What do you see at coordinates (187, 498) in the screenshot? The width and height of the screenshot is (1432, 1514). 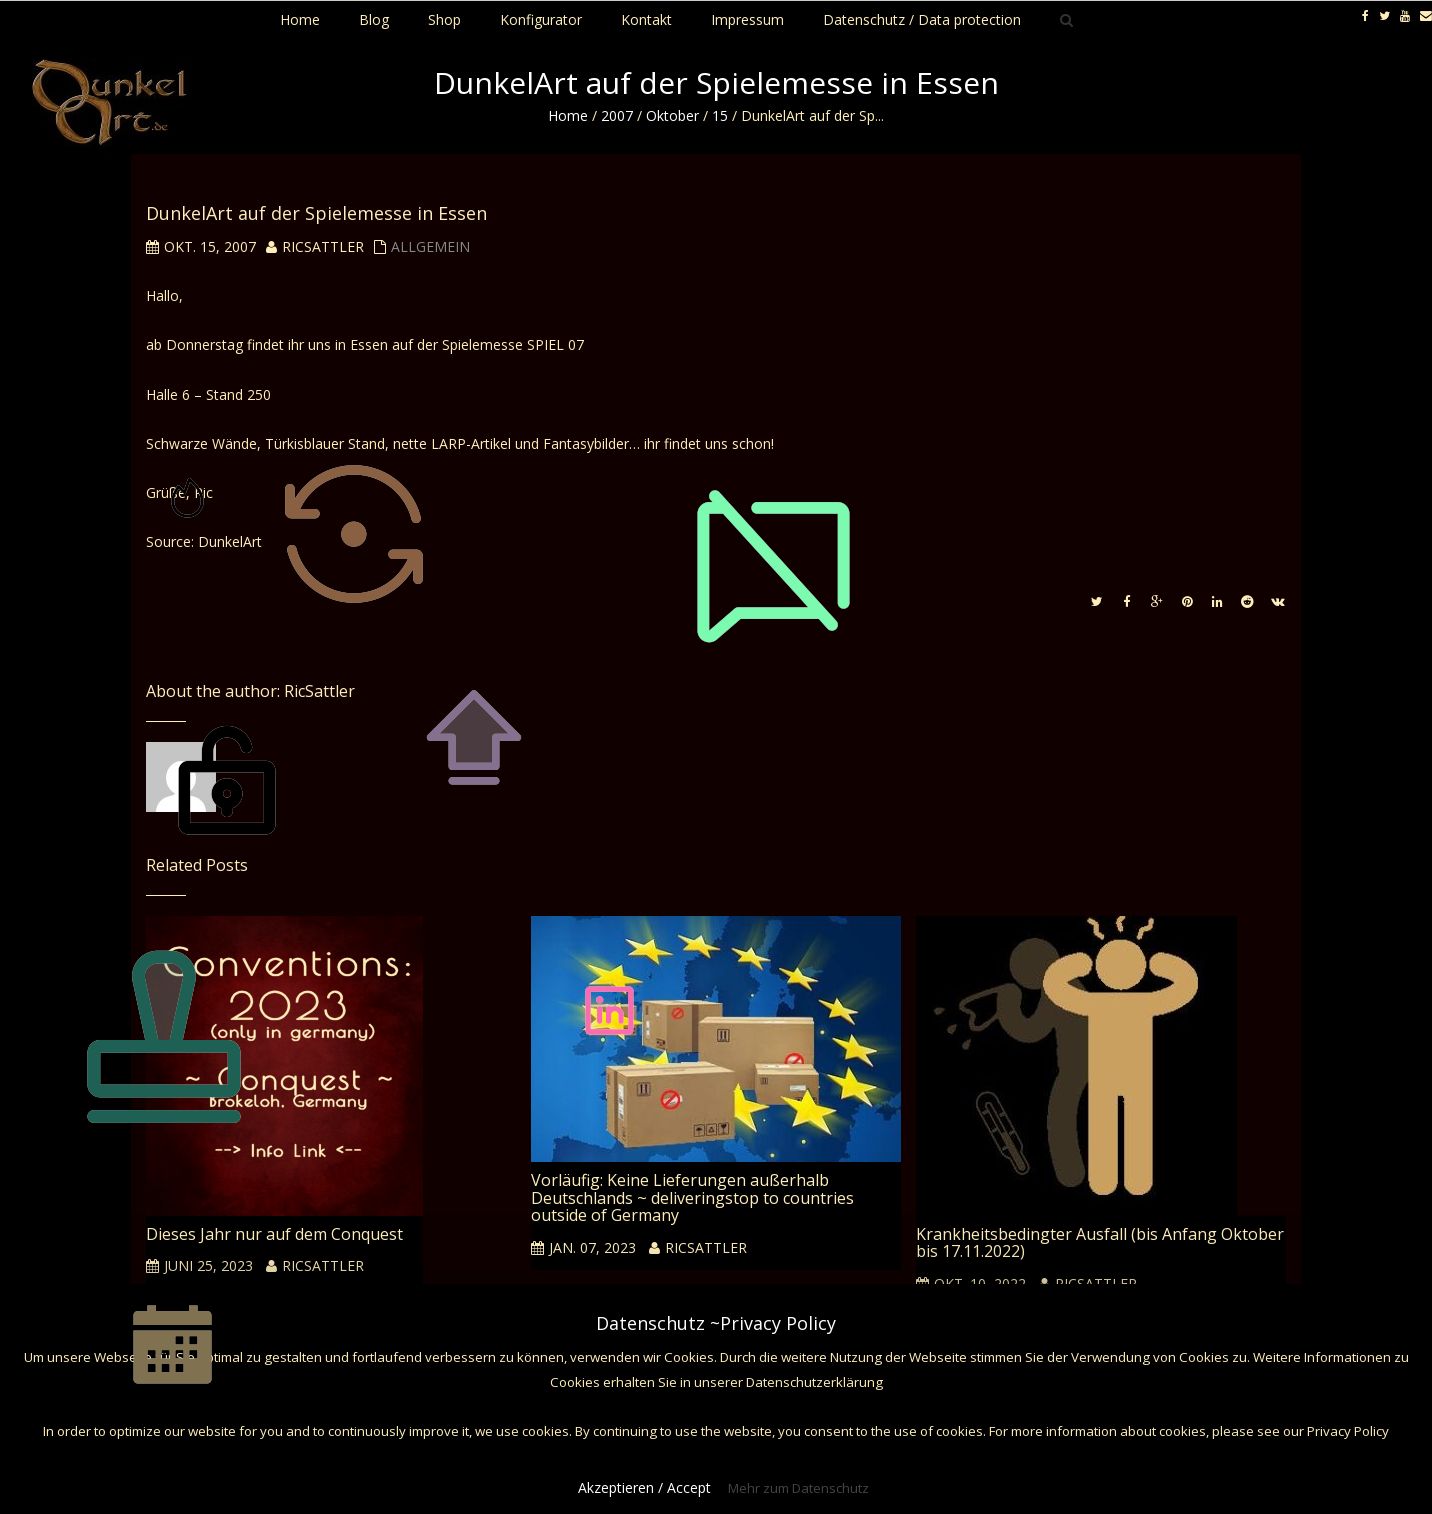 I see `indicates trending or hot content` at bounding box center [187, 498].